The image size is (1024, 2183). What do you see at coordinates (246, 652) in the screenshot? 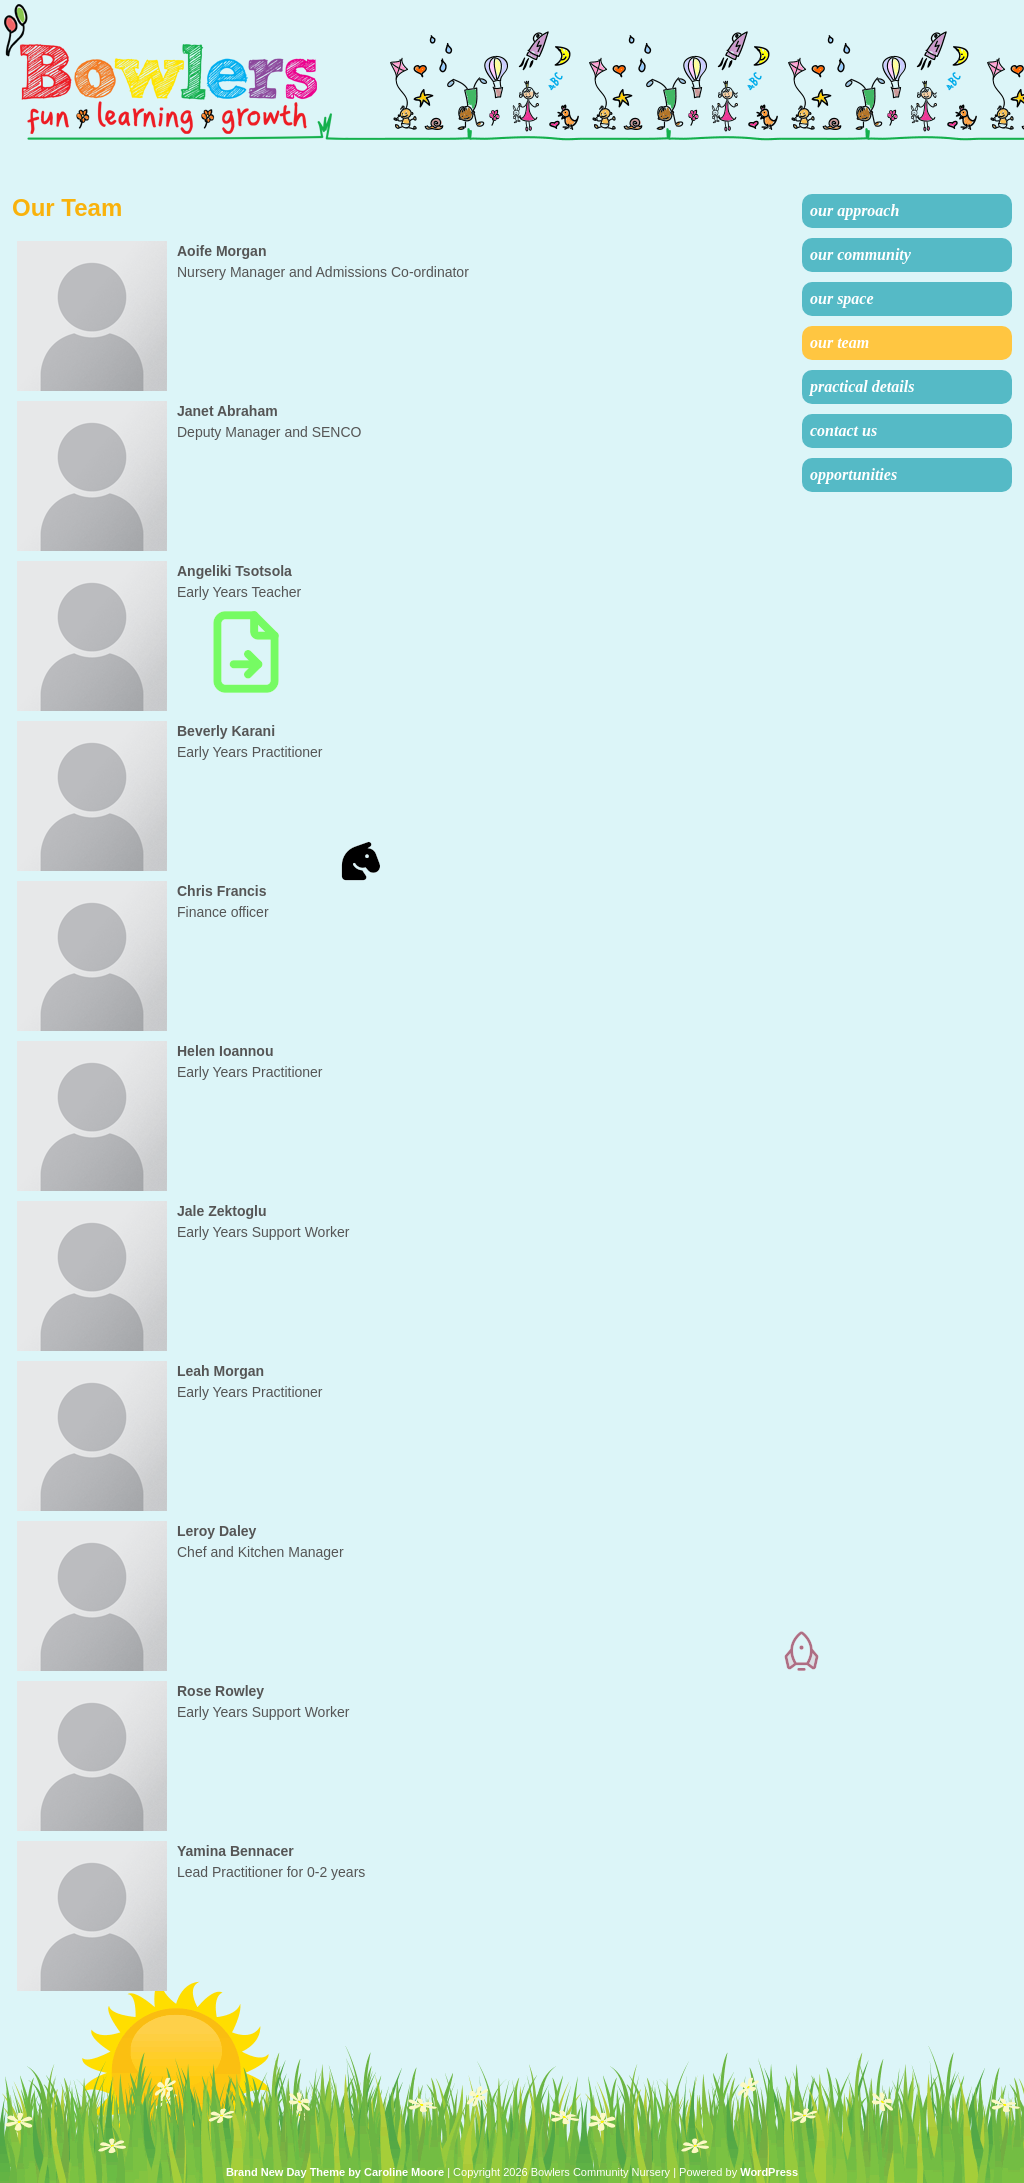
I see `export or send file` at bounding box center [246, 652].